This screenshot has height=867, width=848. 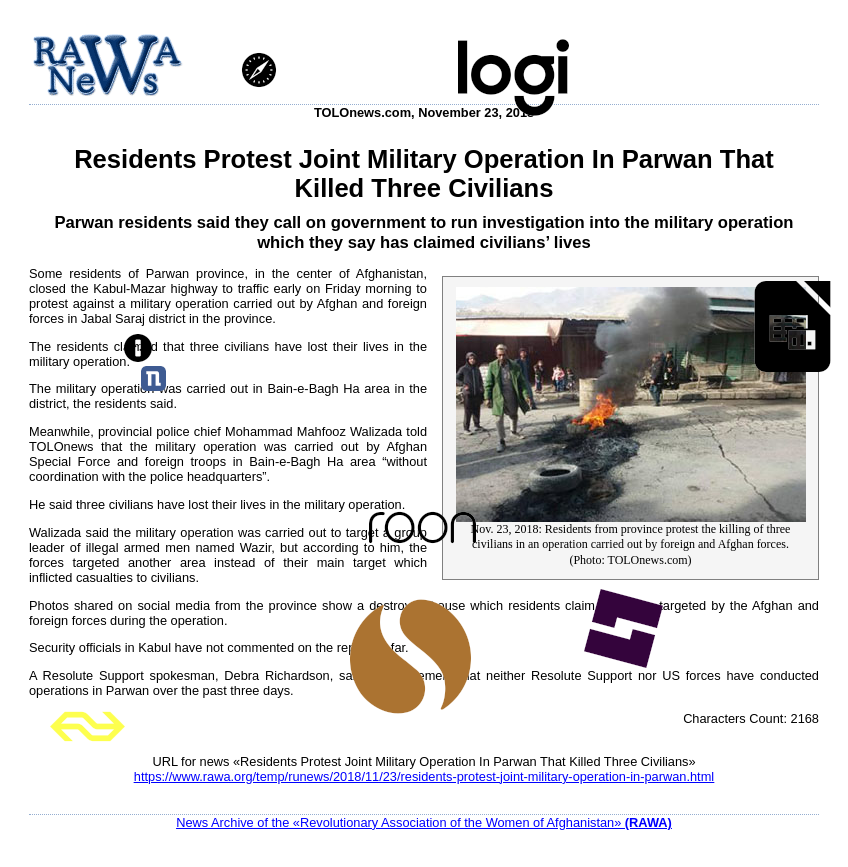 What do you see at coordinates (138, 348) in the screenshot?
I see `open 1Password app` at bounding box center [138, 348].